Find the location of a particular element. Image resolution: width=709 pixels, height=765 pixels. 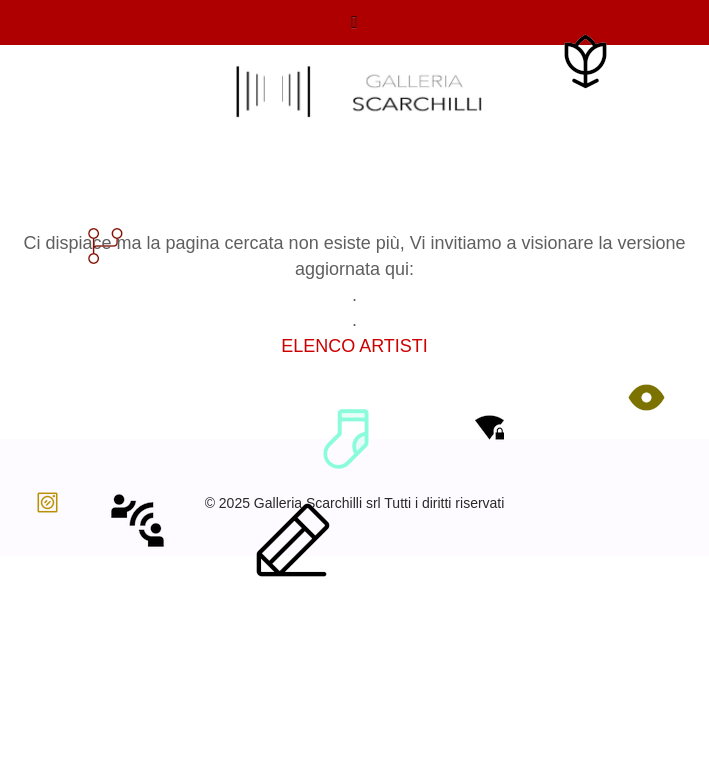

connect with others remotely is located at coordinates (137, 520).